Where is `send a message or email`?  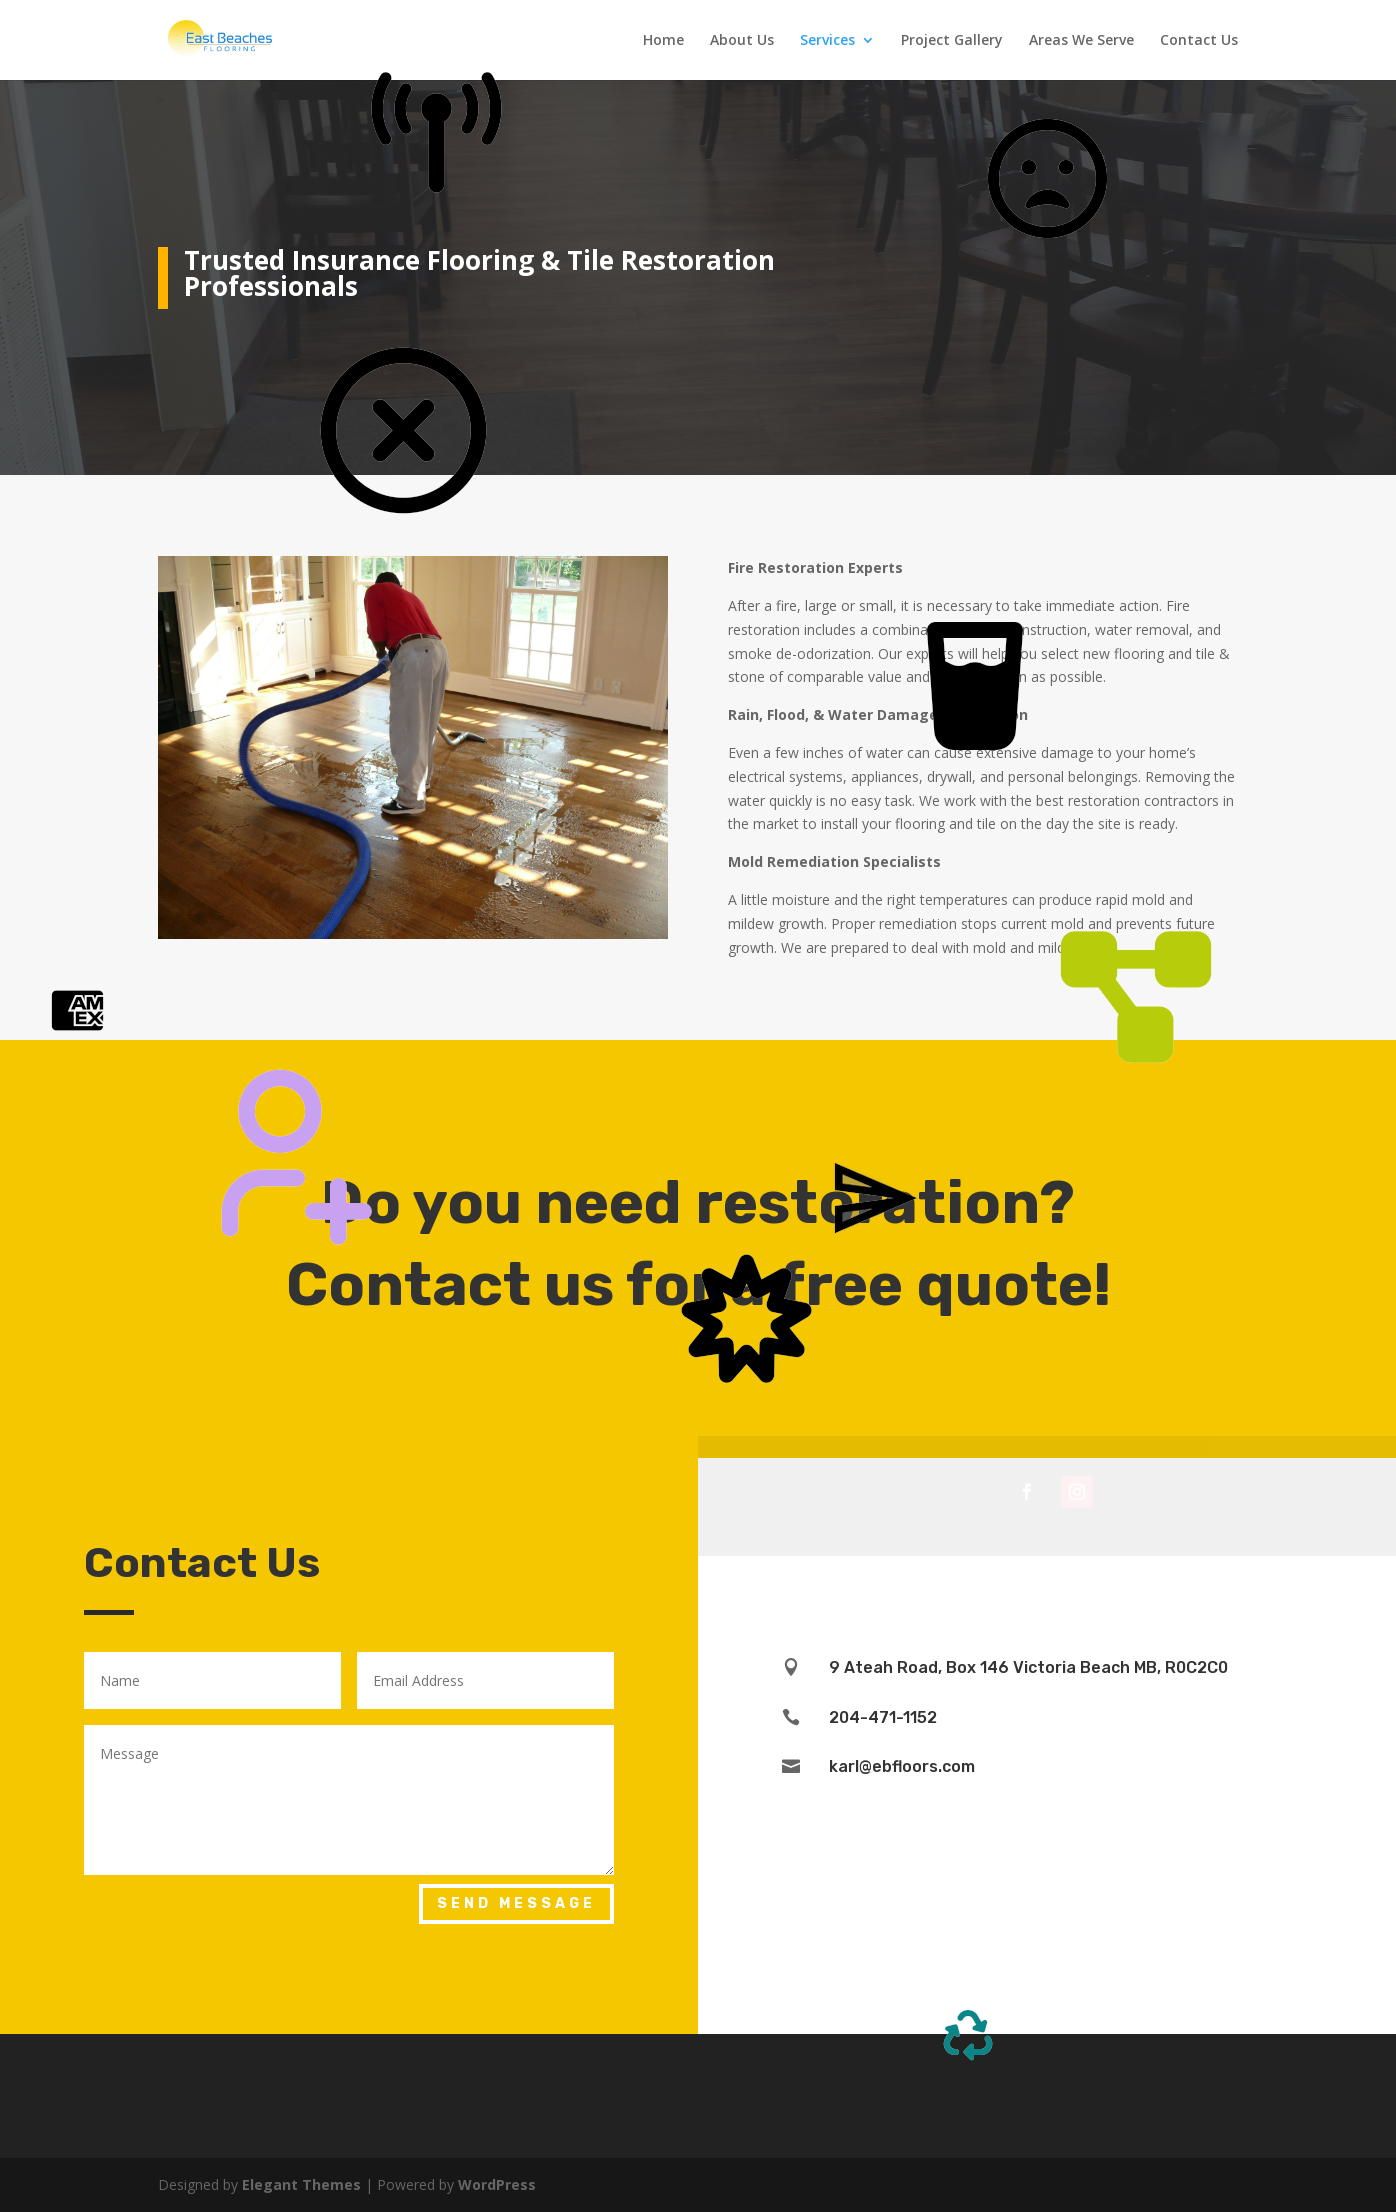
send a message or email is located at coordinates (874, 1198).